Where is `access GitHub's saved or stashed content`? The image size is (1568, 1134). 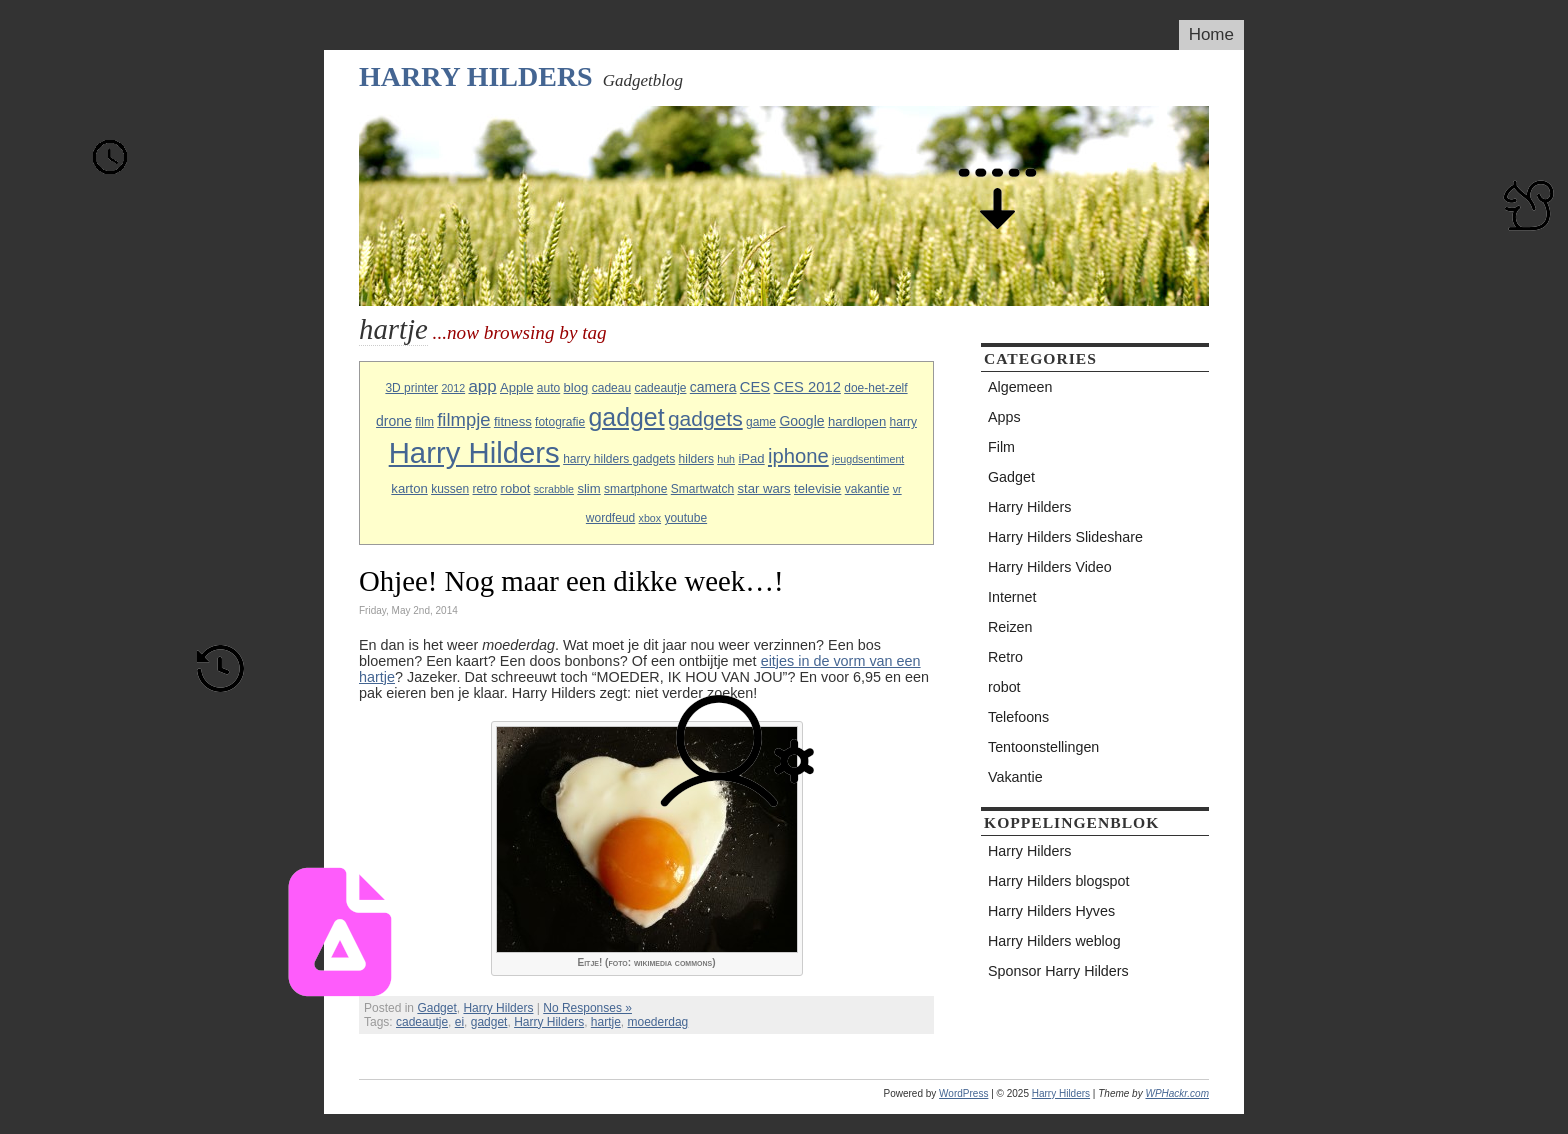 access GitHub's saved or stashed content is located at coordinates (1527, 204).